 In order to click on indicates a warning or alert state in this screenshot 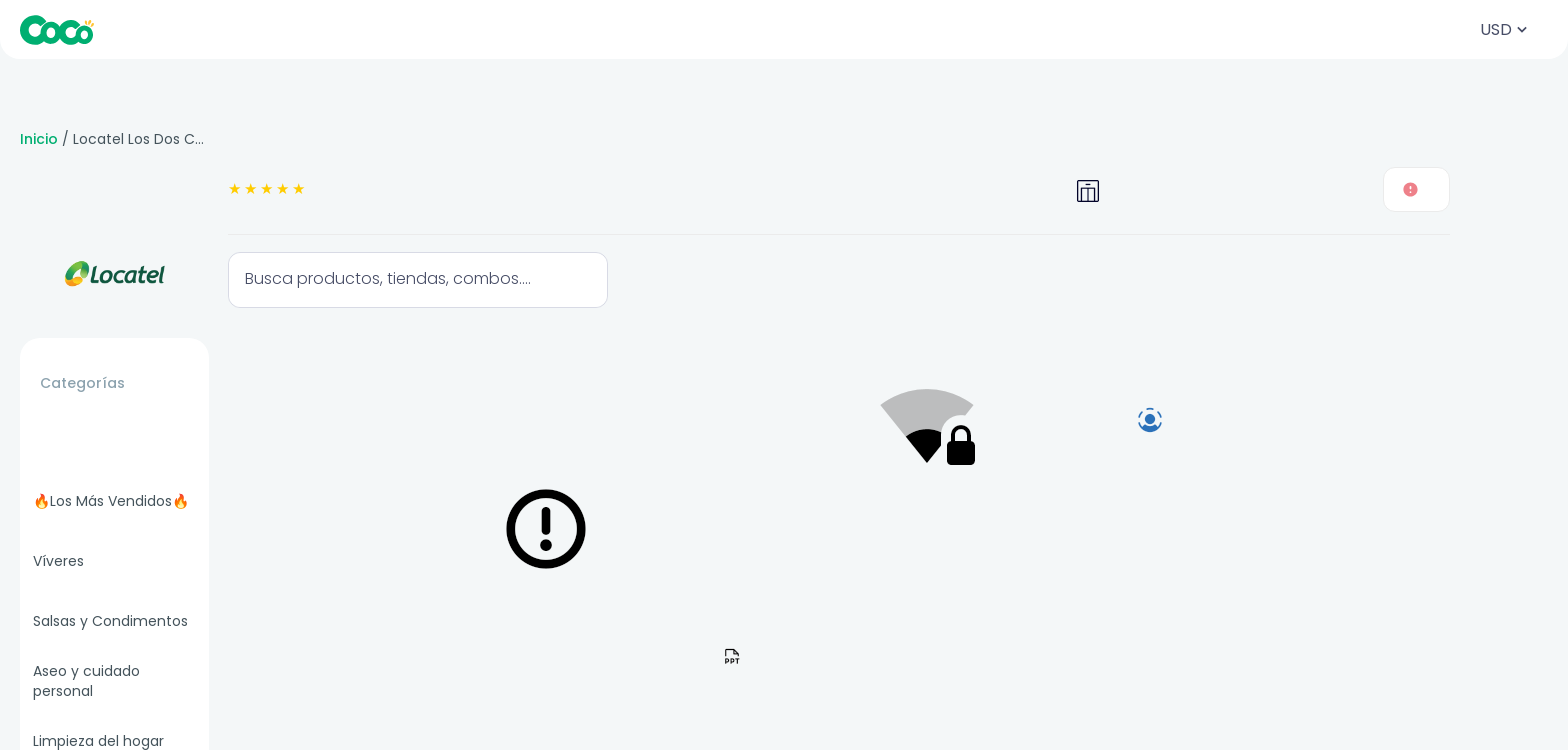, I will do `click(546, 529)`.